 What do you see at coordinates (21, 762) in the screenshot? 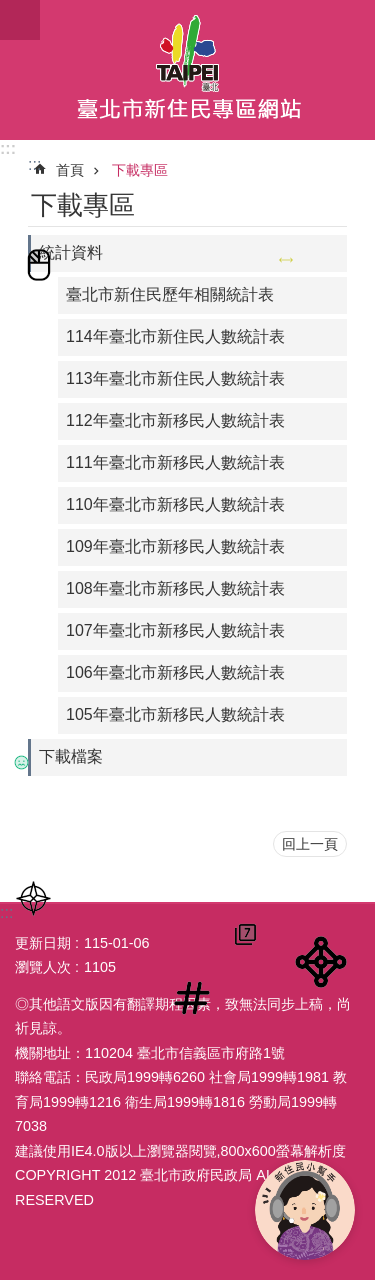
I see `indicates nervous or anxious status` at bounding box center [21, 762].